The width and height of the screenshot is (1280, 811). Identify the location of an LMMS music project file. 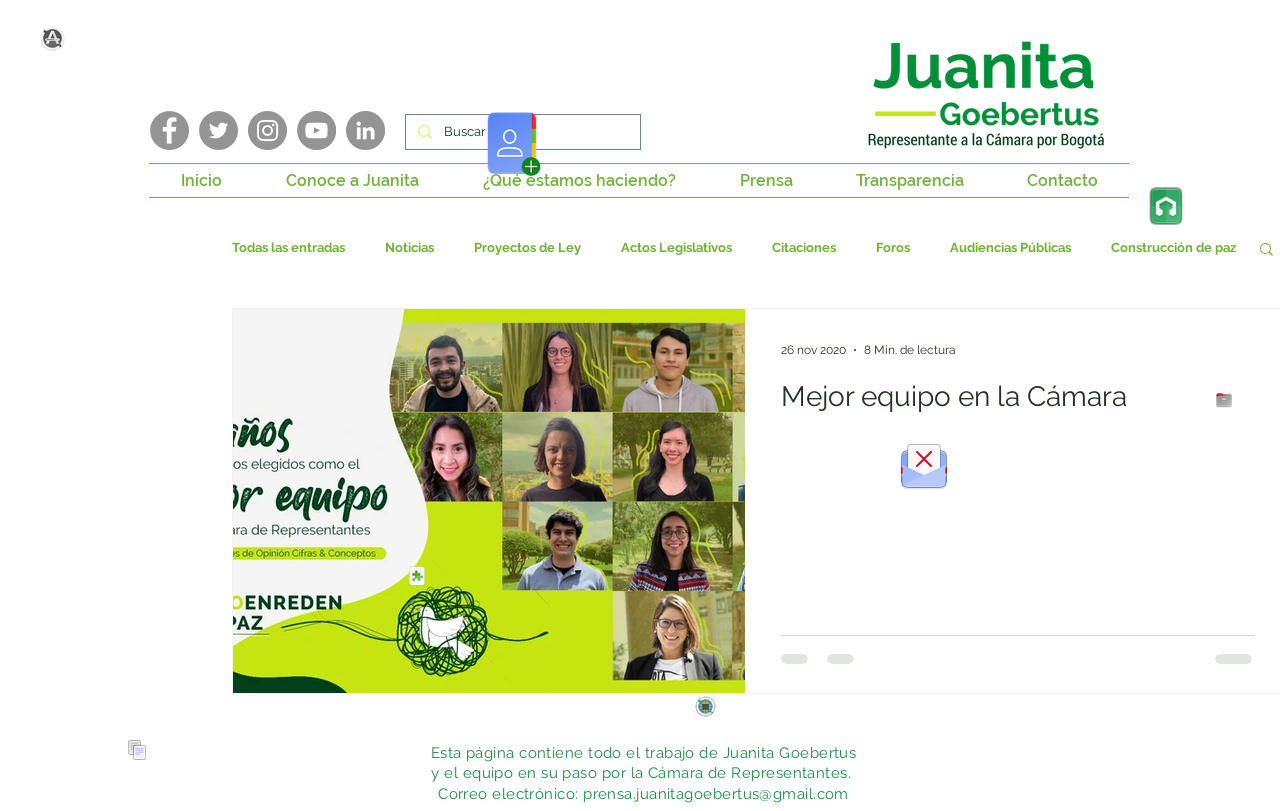
(1166, 206).